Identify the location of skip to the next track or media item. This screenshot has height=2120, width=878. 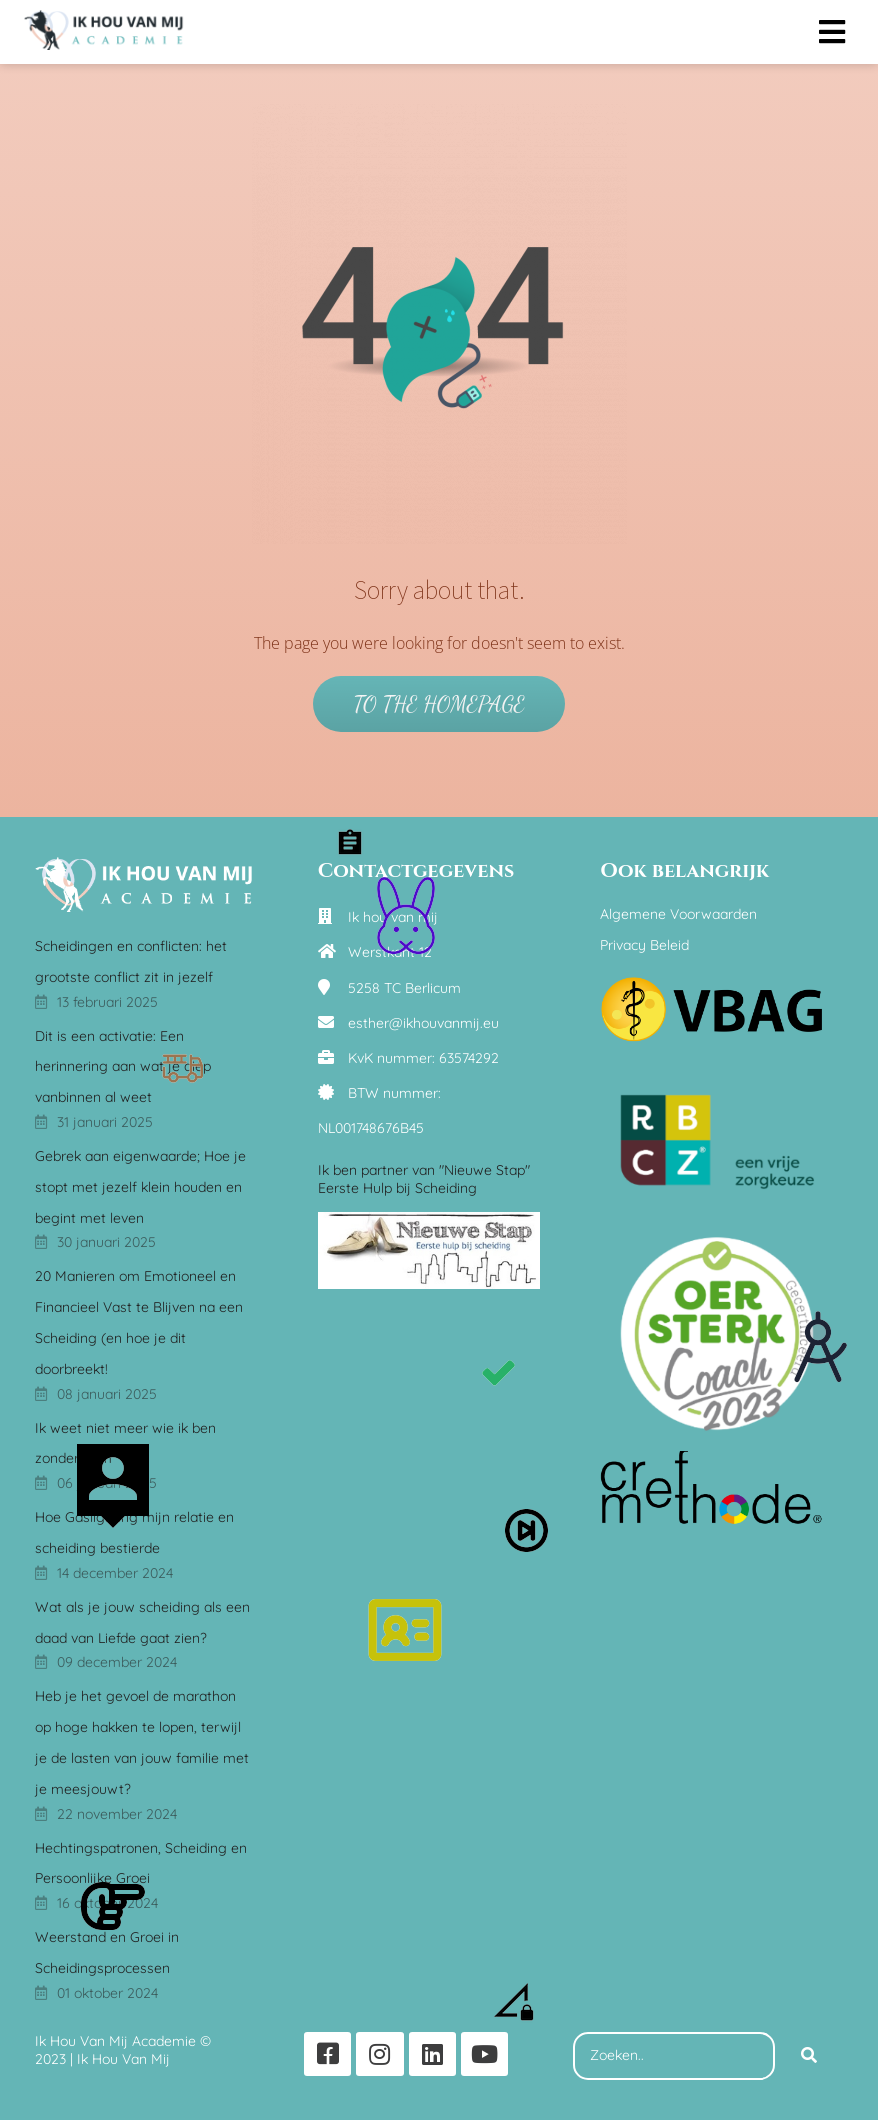
(526, 1530).